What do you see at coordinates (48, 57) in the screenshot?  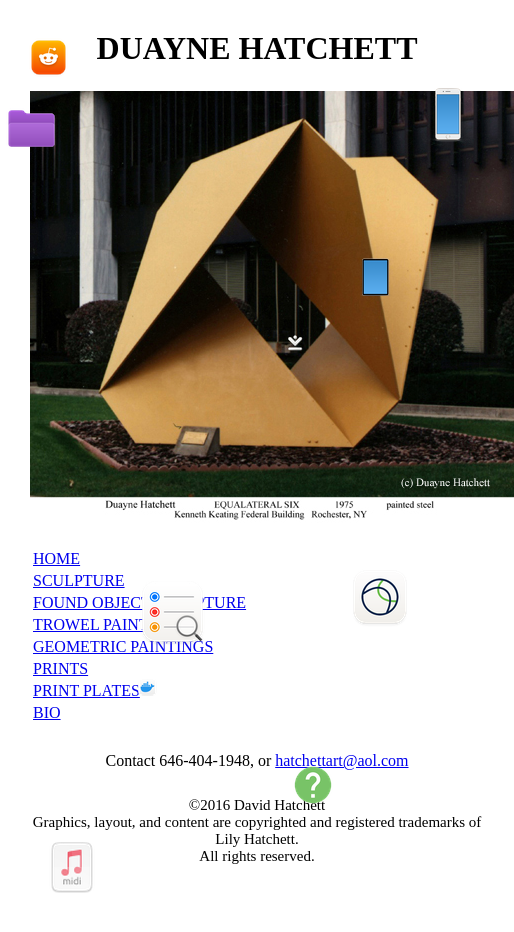 I see `open the Reddit app` at bounding box center [48, 57].